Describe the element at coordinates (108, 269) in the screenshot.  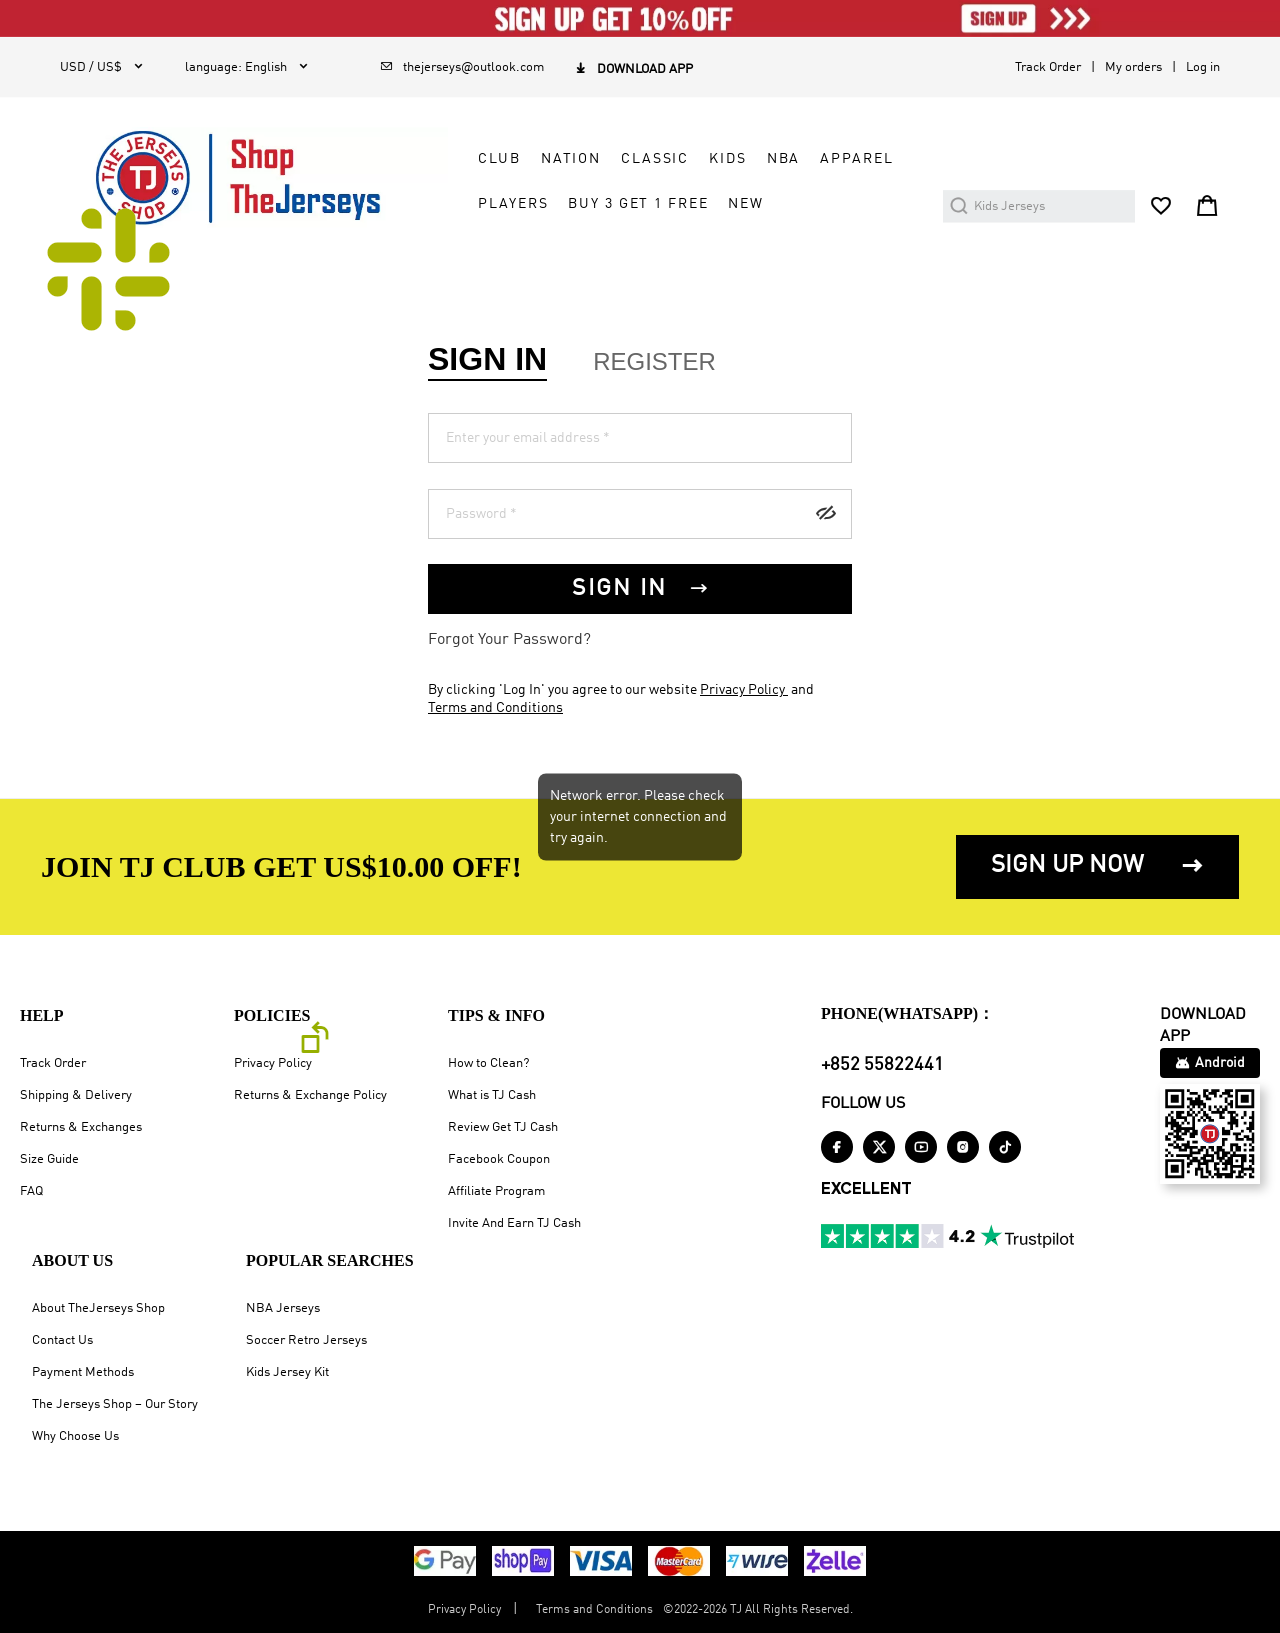
I see `open Slack messaging app` at that location.